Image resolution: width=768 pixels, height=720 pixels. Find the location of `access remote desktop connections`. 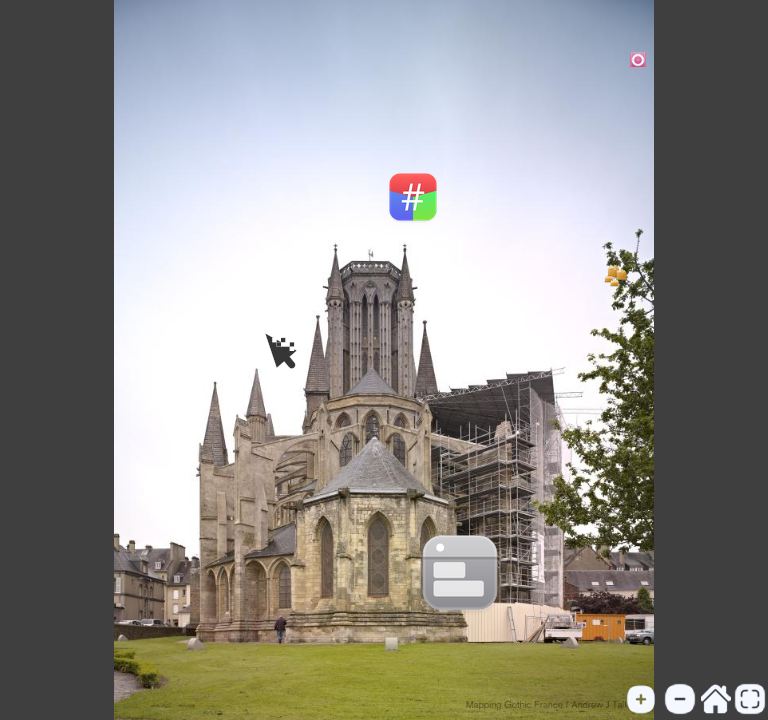

access remote desktop connections is located at coordinates (281, 351).